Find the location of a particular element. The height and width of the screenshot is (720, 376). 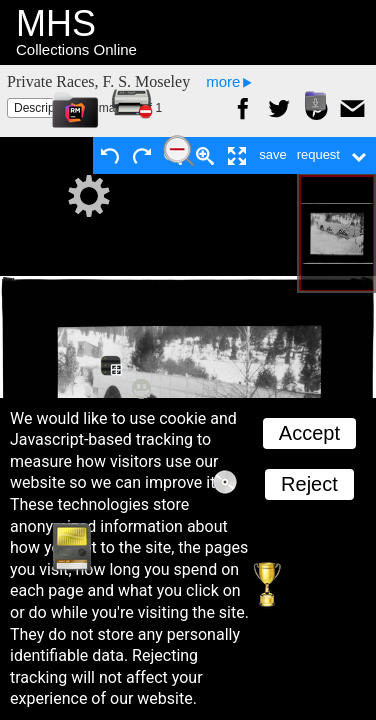

open your downloads folder is located at coordinates (315, 100).